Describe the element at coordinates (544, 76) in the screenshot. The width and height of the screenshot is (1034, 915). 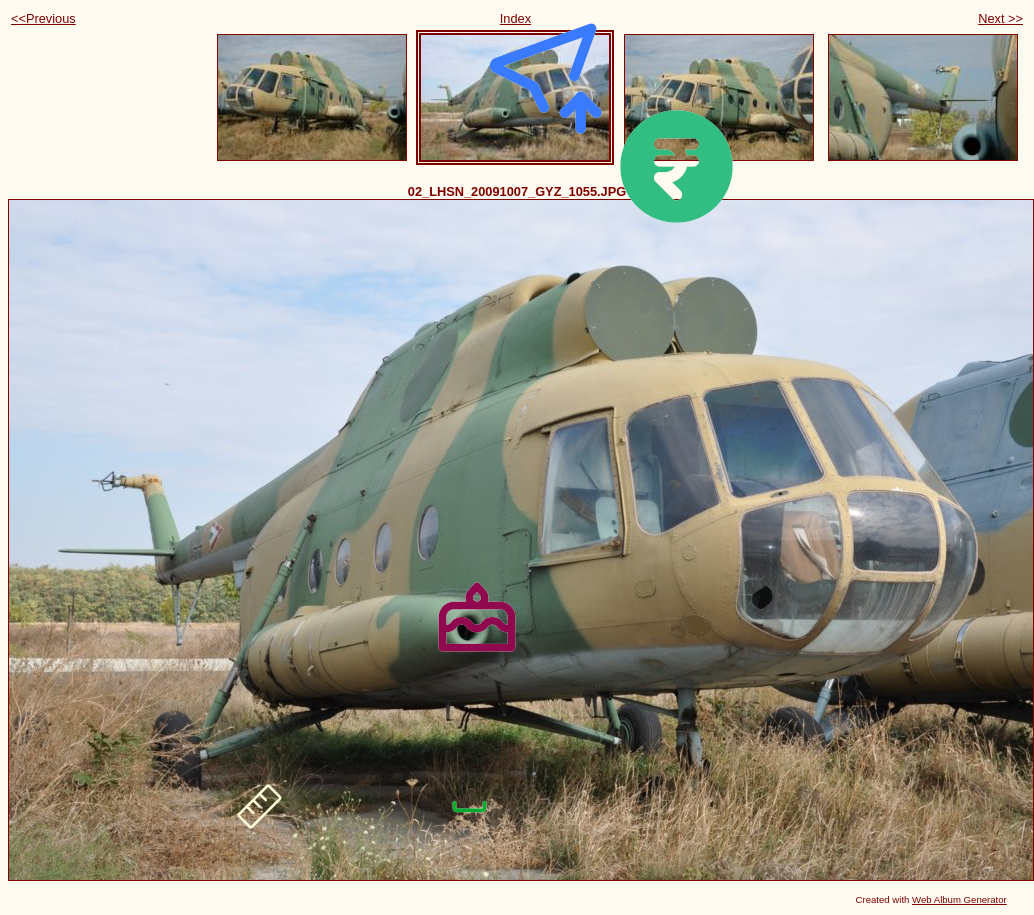
I see `upload or share your current location` at that location.